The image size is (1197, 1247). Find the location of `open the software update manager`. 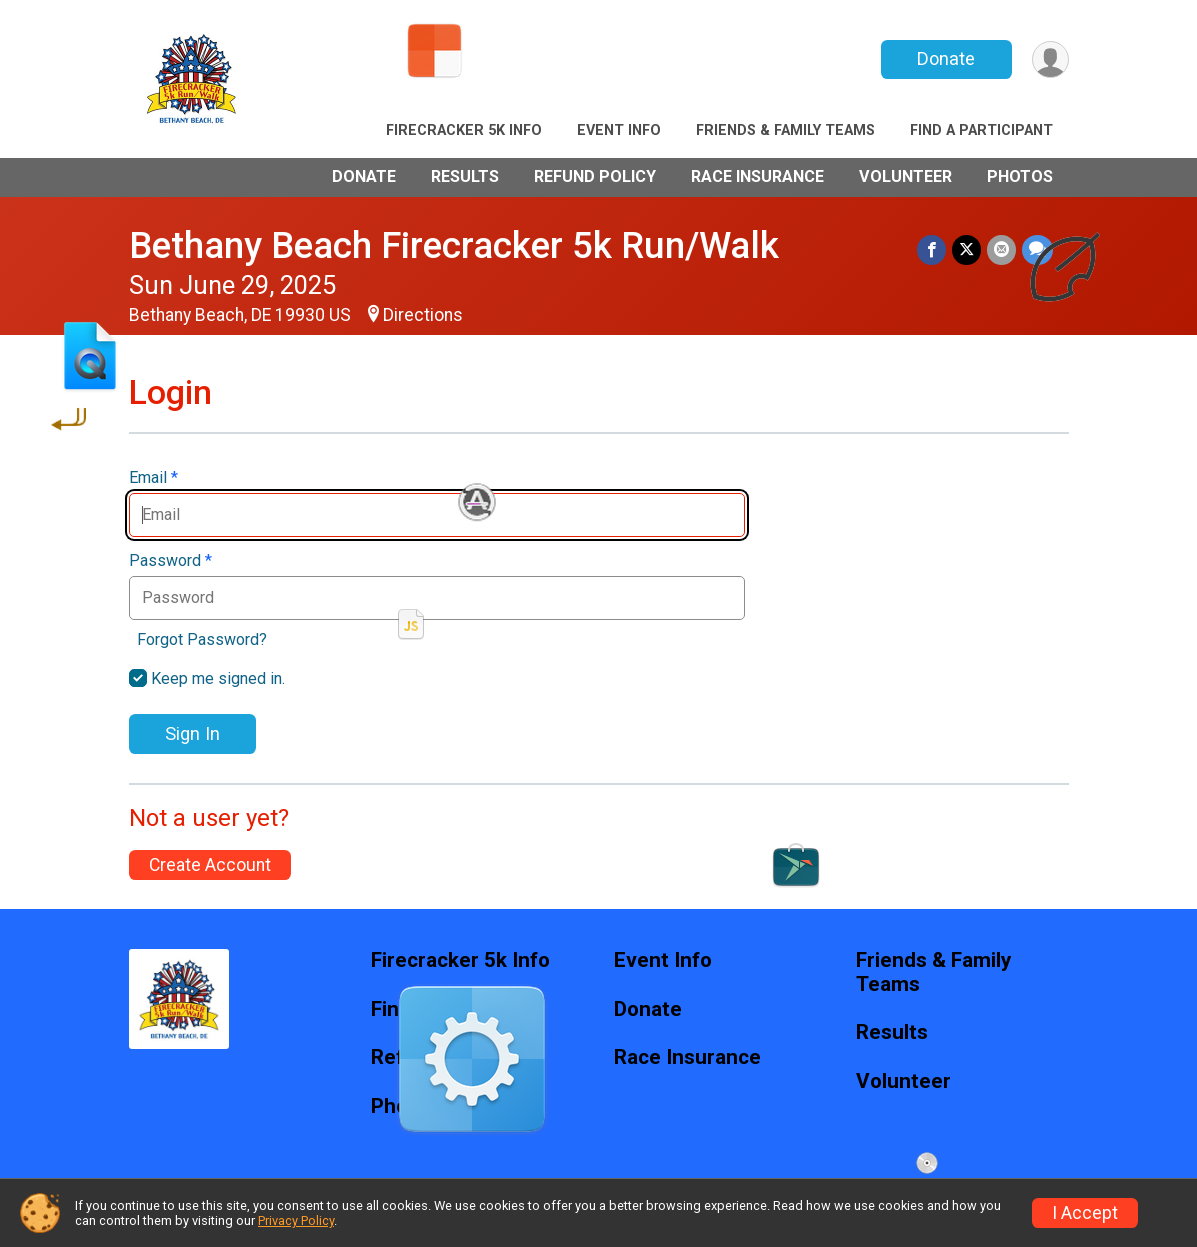

open the software update manager is located at coordinates (477, 502).